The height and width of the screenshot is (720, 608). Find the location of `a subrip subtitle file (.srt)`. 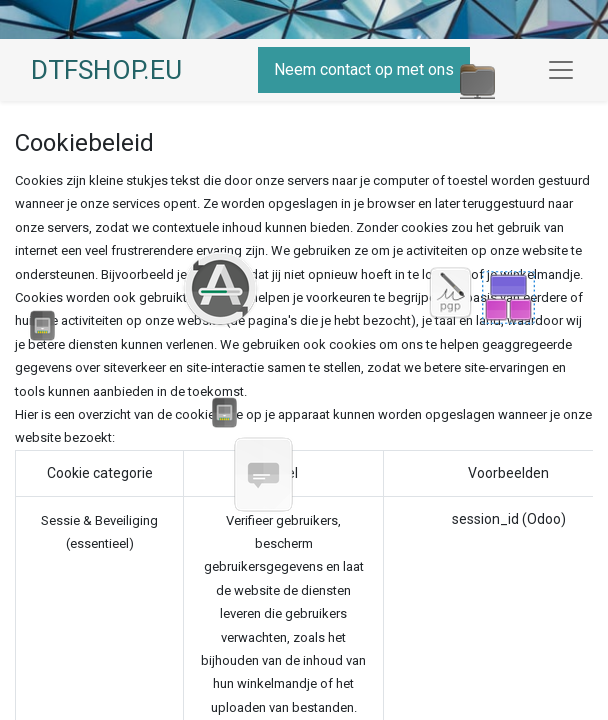

a subrip subtitle file (.srt) is located at coordinates (263, 474).